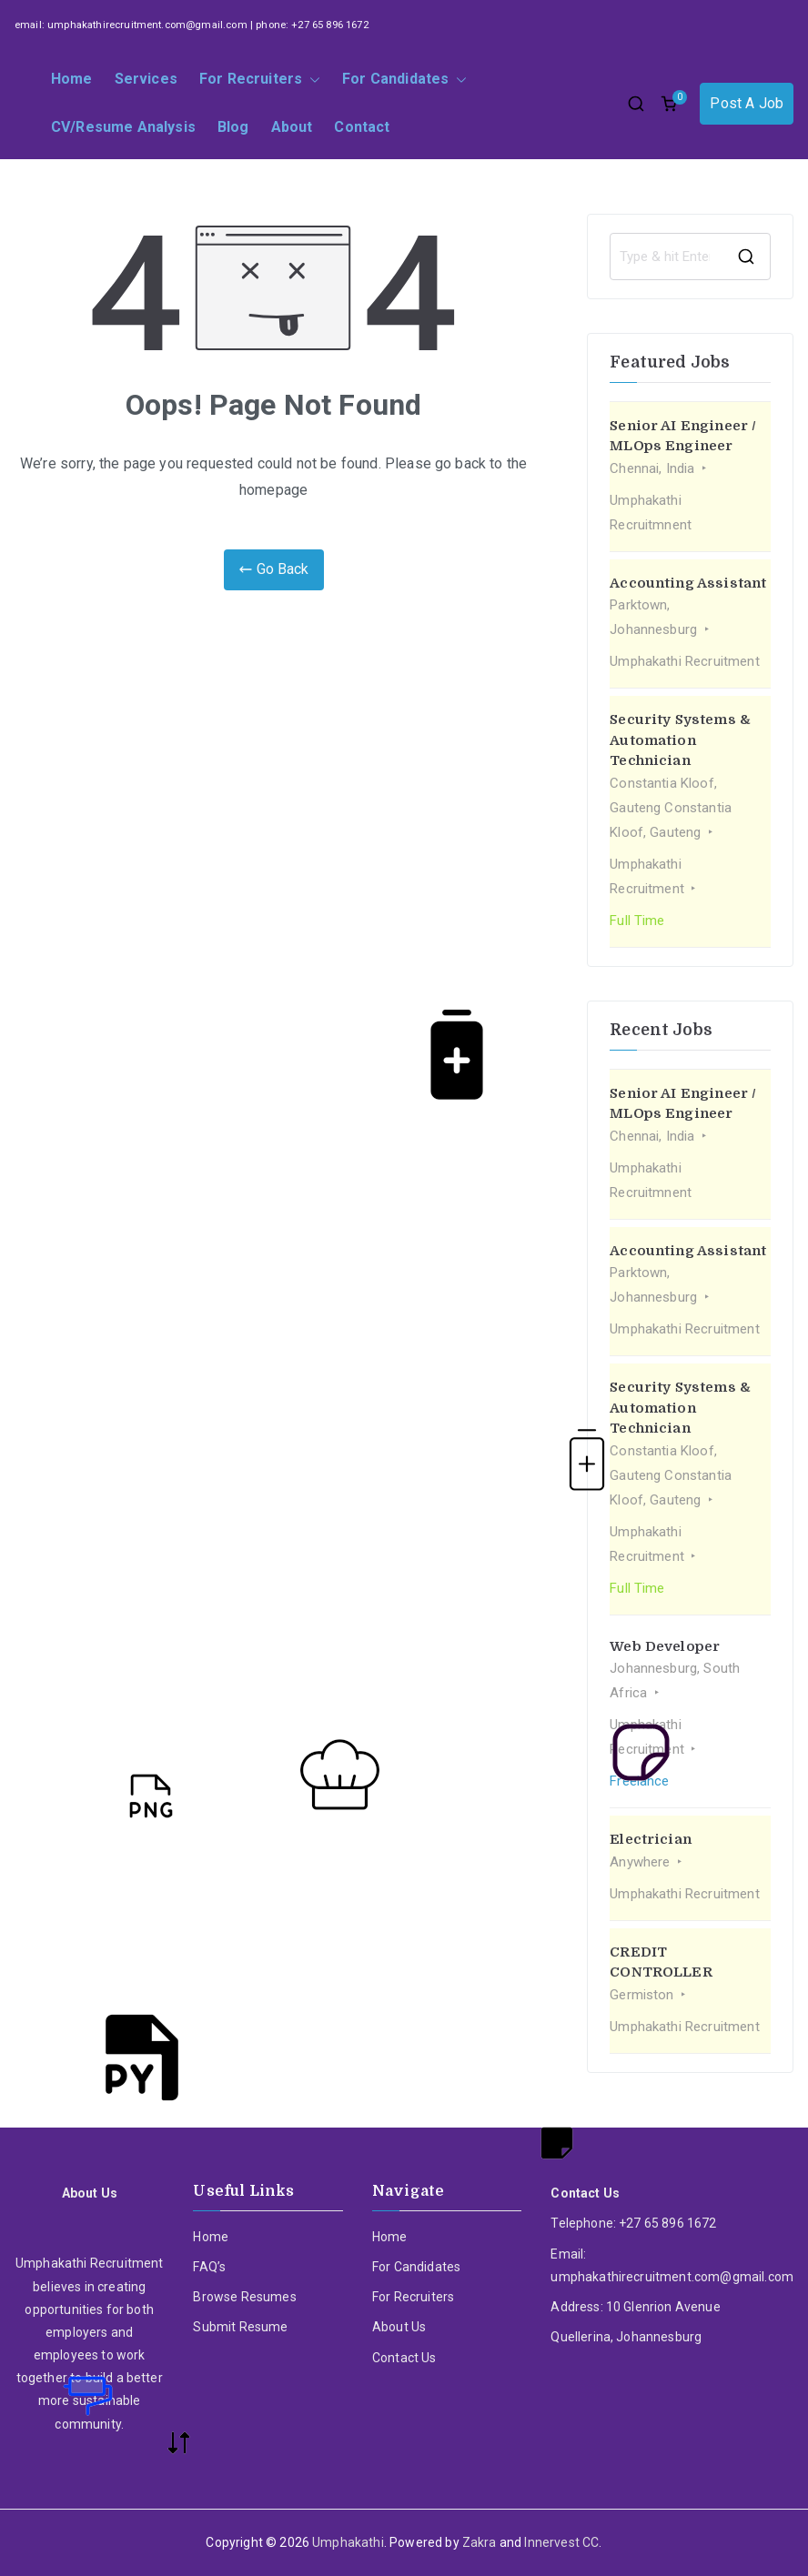  I want to click on create a new note, so click(557, 2143).